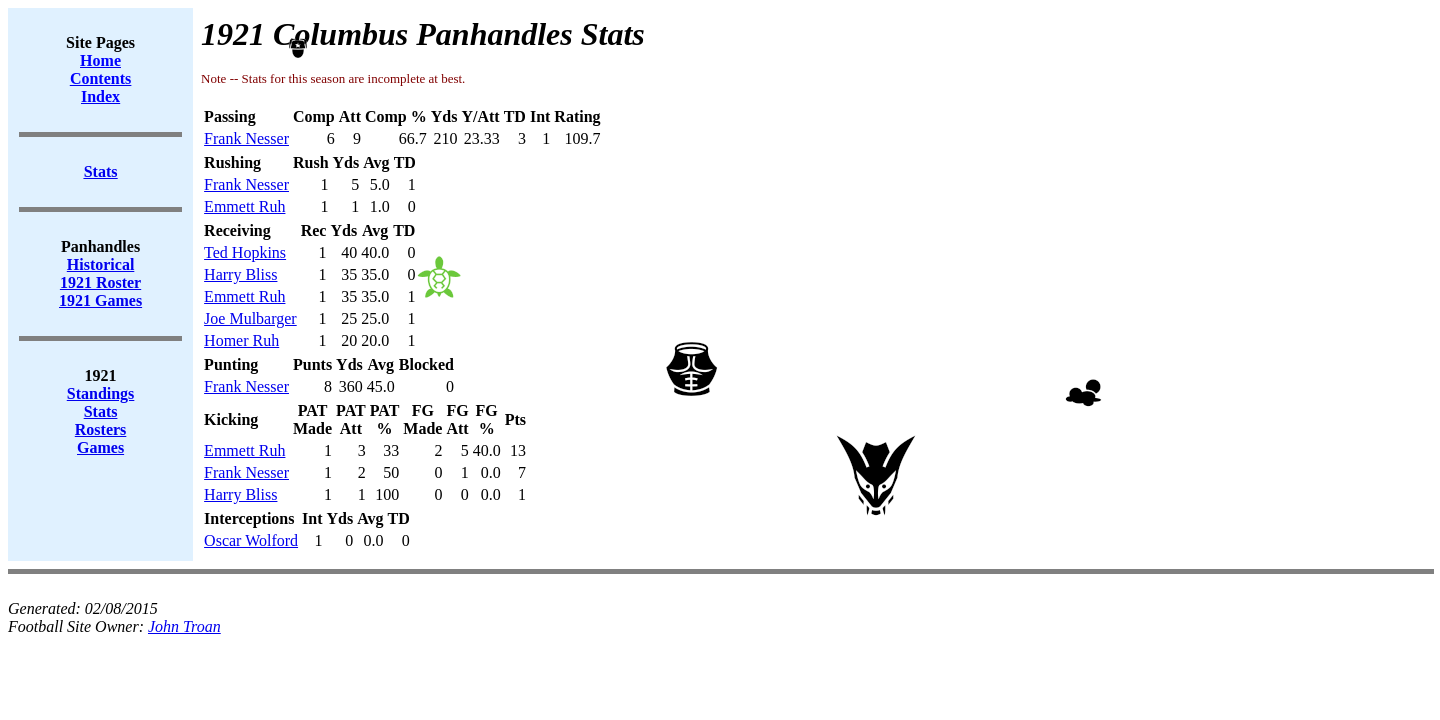 The image size is (1440, 720). Describe the element at coordinates (439, 277) in the screenshot. I see `indicates slow loading or processing speed` at that location.